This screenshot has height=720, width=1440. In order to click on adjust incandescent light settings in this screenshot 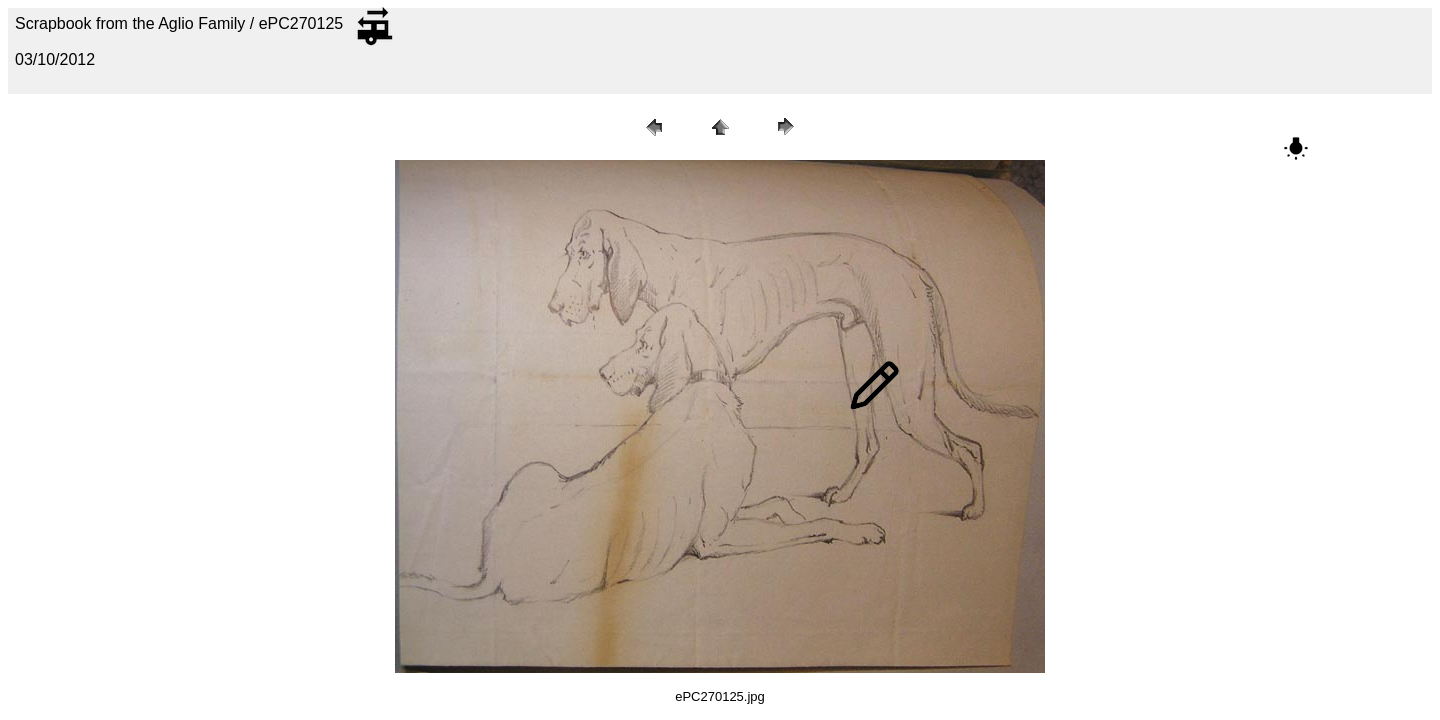, I will do `click(1296, 148)`.